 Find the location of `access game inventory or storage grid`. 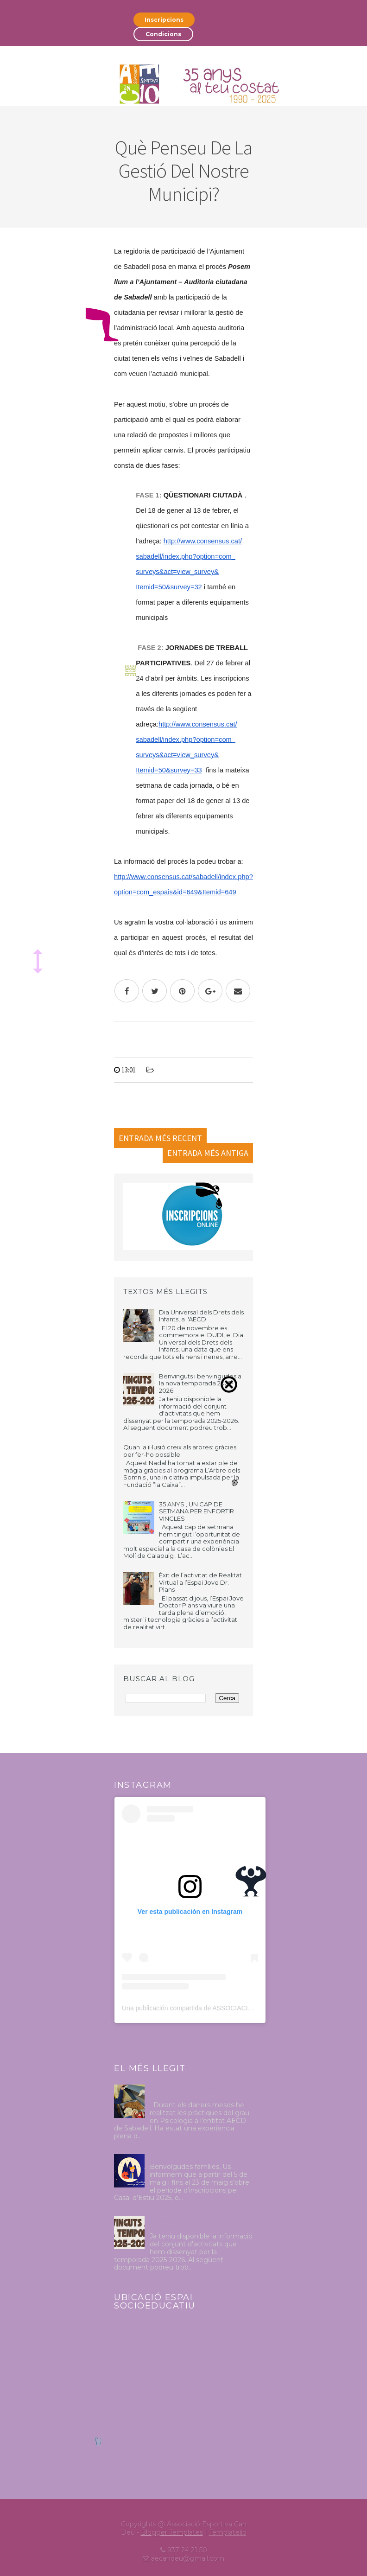

access game inventory or storage grid is located at coordinates (130, 670).